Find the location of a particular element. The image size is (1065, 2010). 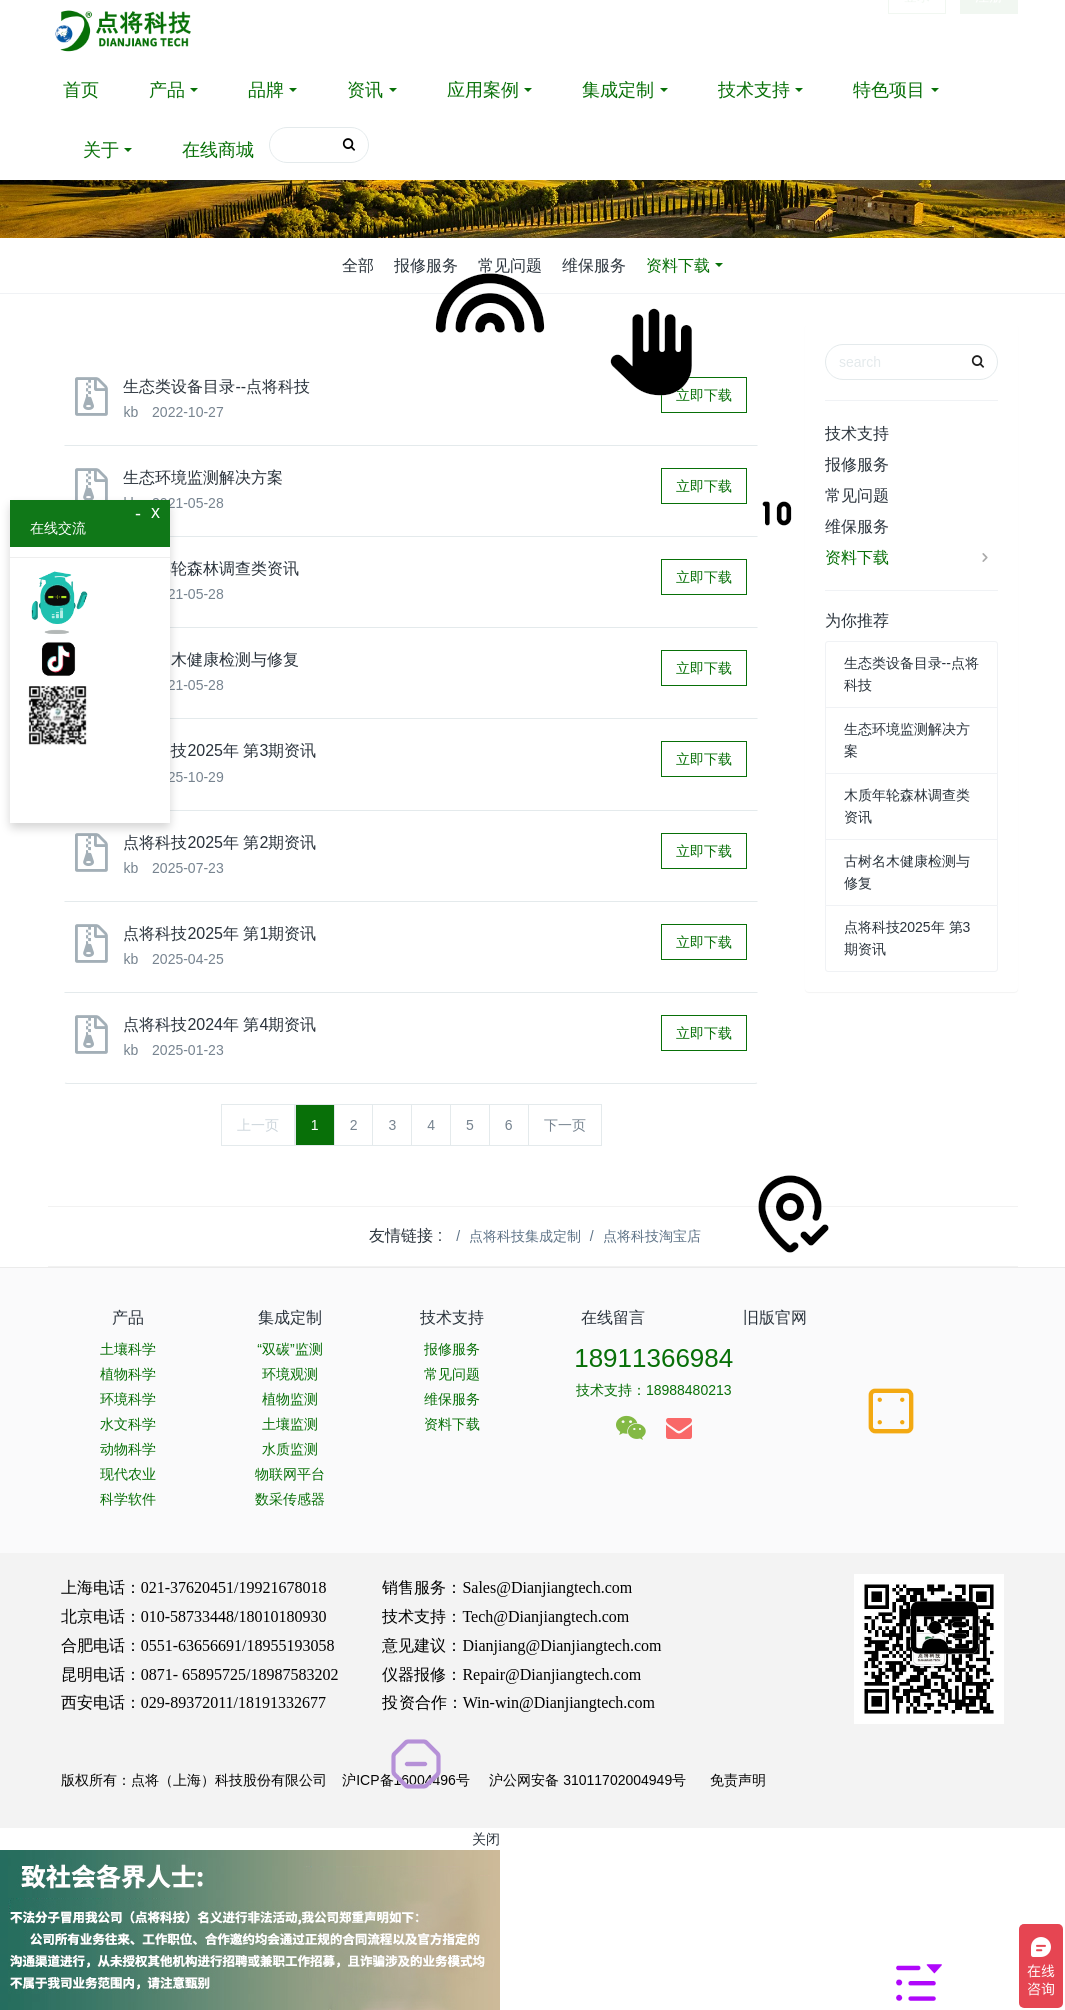

select multiple items from a list is located at coordinates (917, 1982).